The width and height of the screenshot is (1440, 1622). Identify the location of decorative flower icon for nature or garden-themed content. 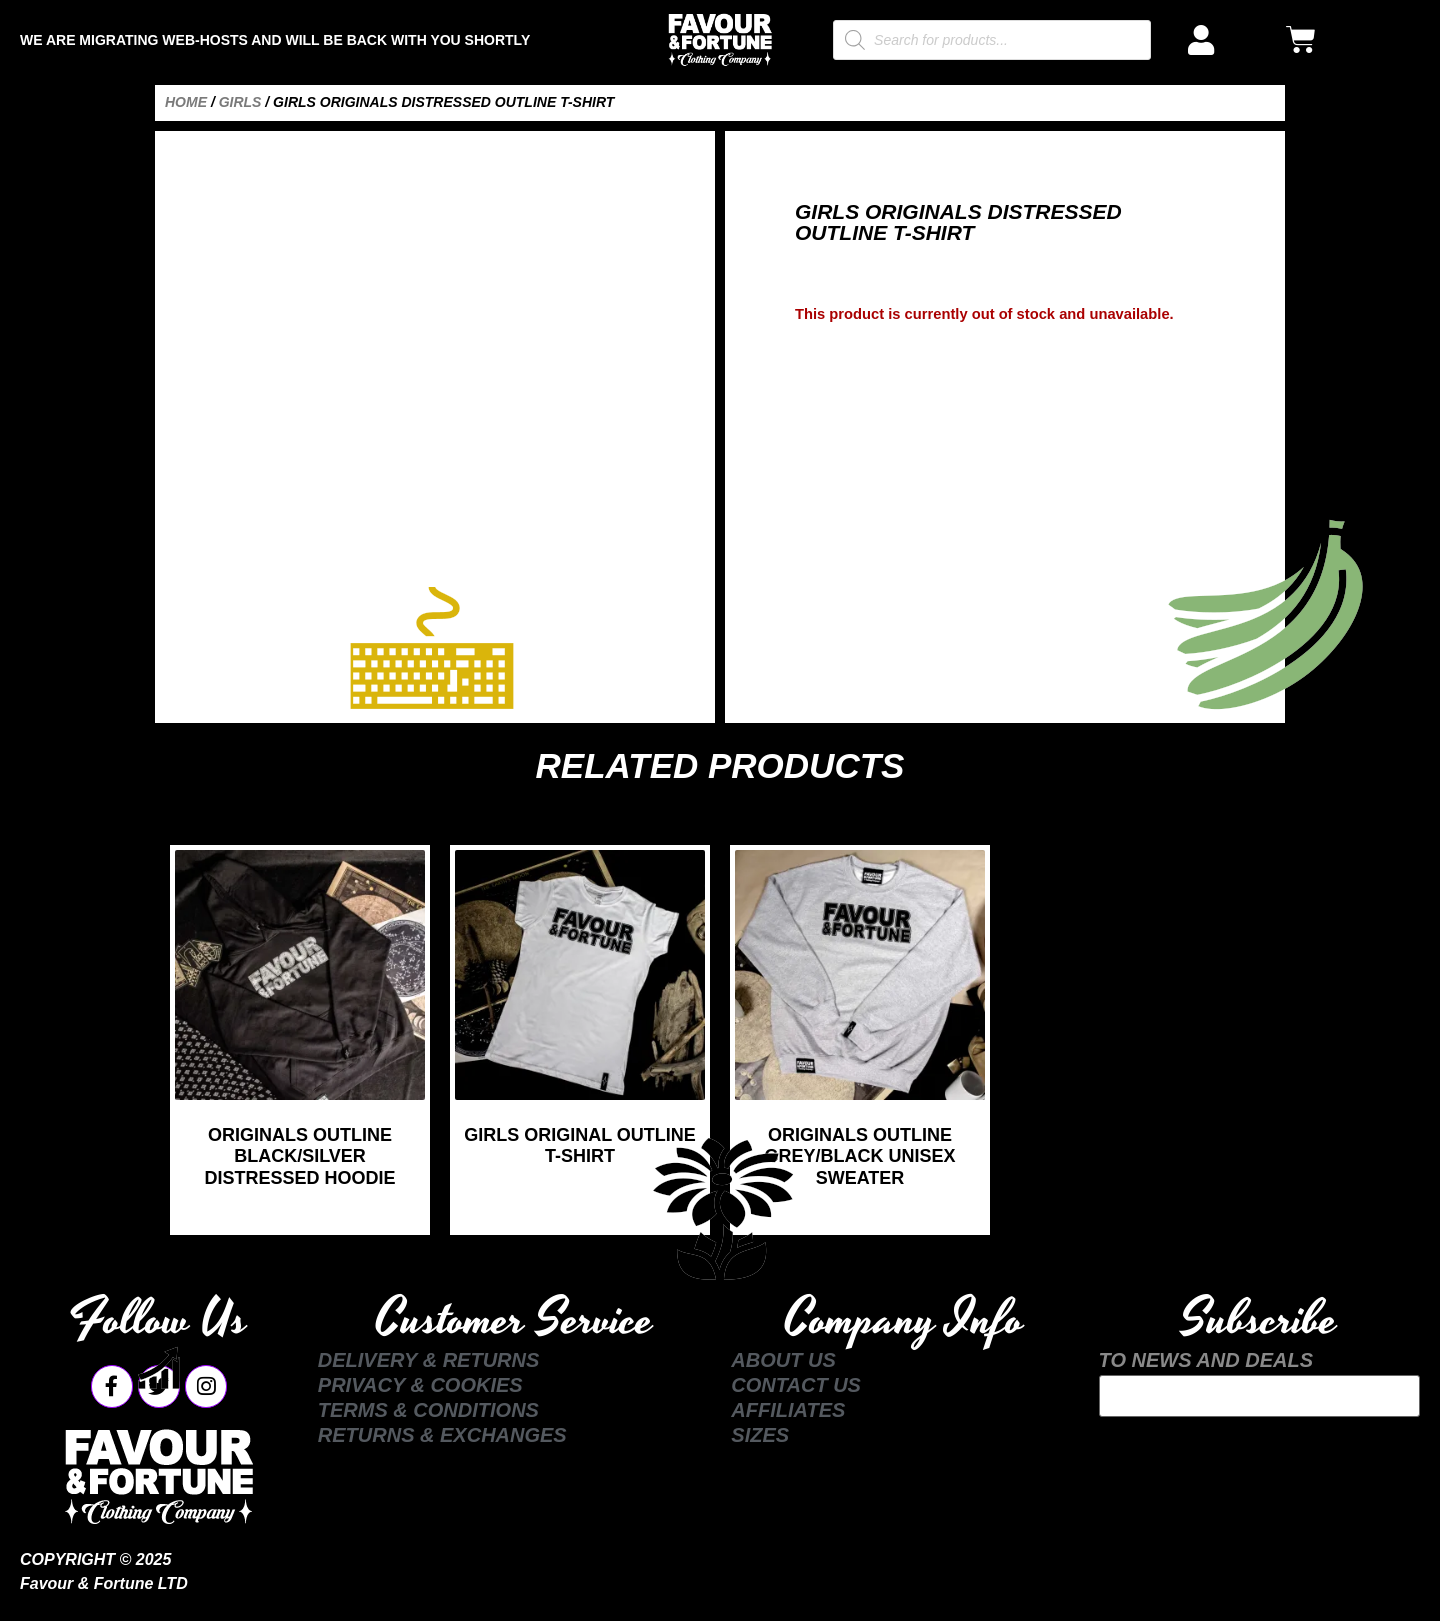
(722, 1206).